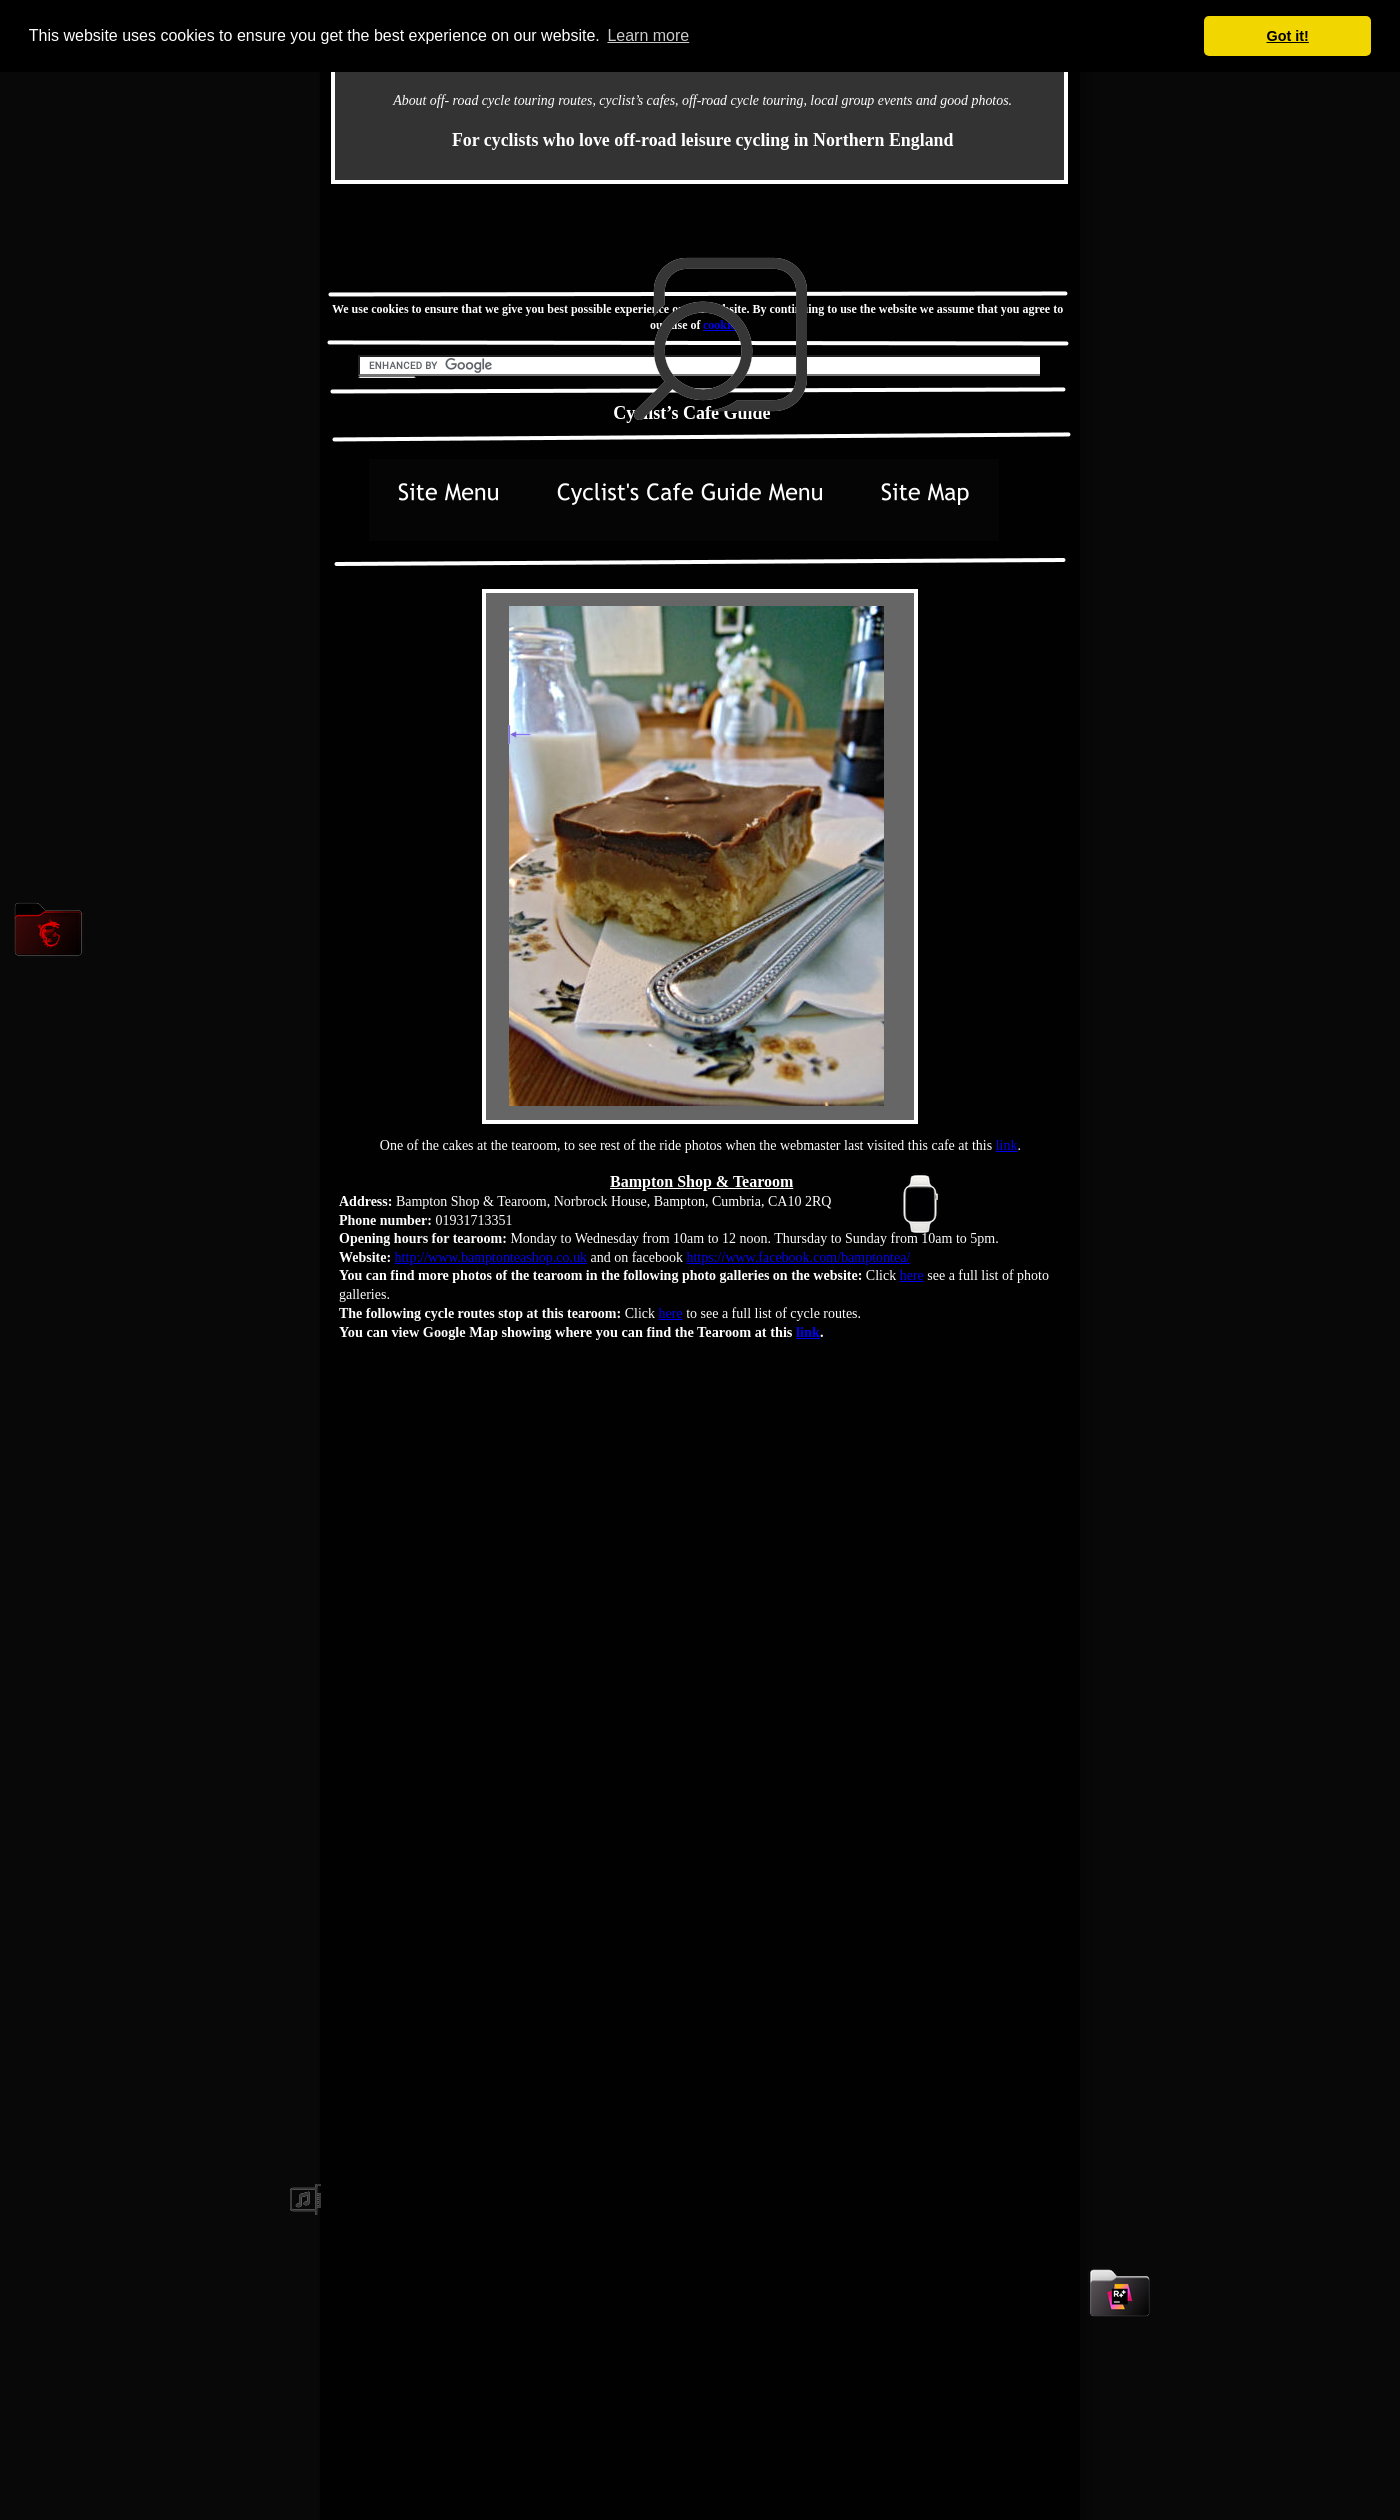 The height and width of the screenshot is (2520, 1400). Describe the element at coordinates (519, 734) in the screenshot. I see `go to the first item in a list or sequence` at that location.